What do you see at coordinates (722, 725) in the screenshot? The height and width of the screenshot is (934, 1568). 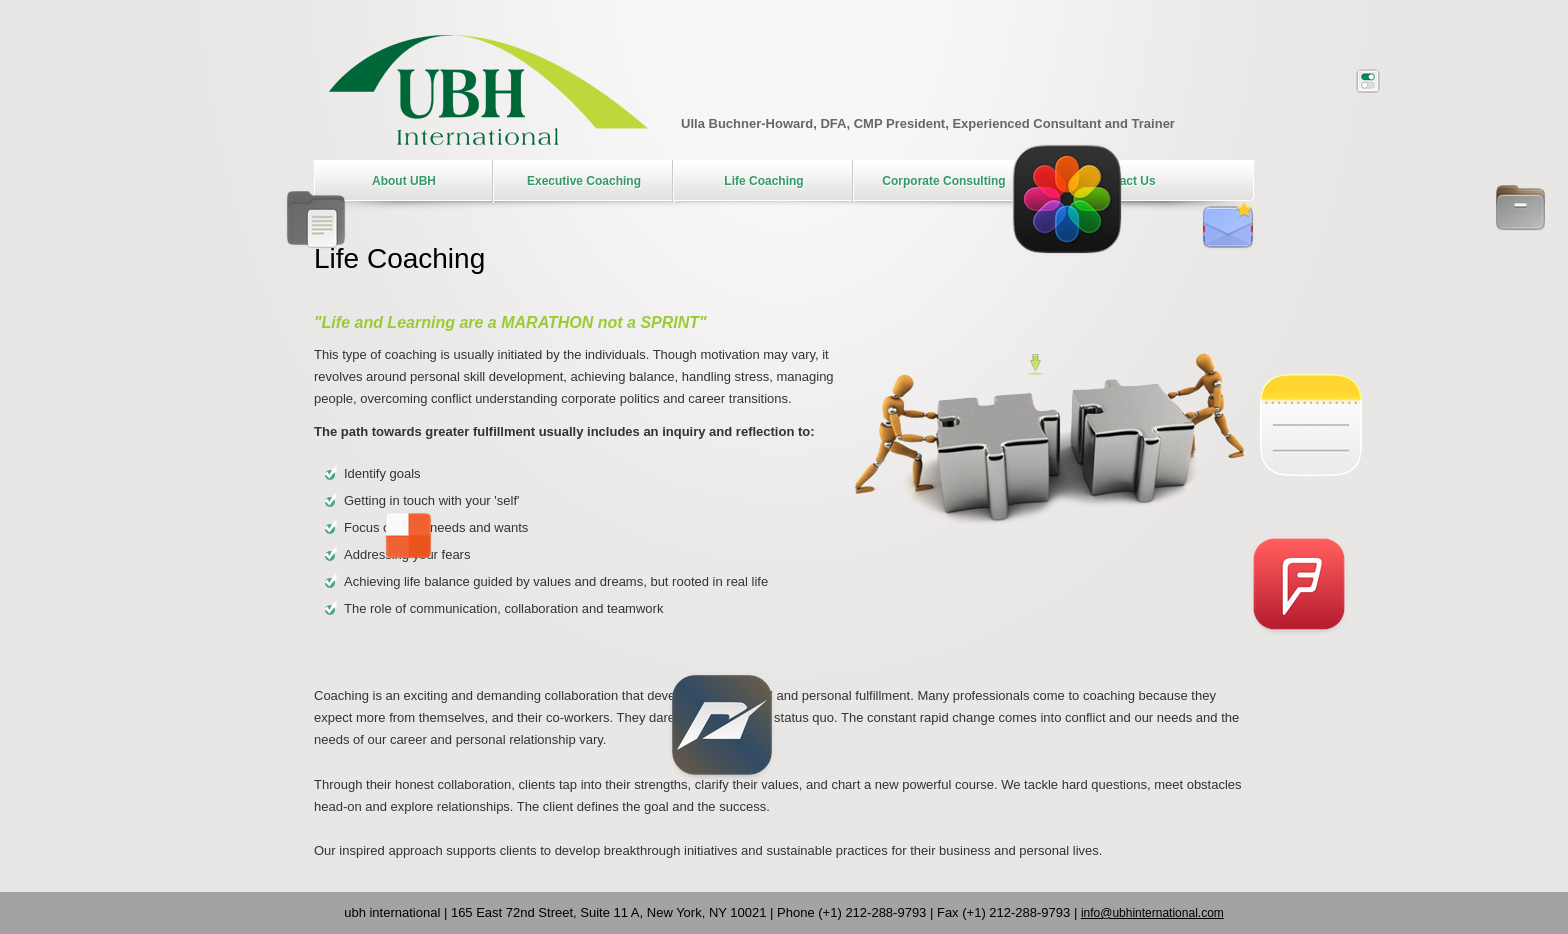 I see `launch need for speed no limits game` at bounding box center [722, 725].